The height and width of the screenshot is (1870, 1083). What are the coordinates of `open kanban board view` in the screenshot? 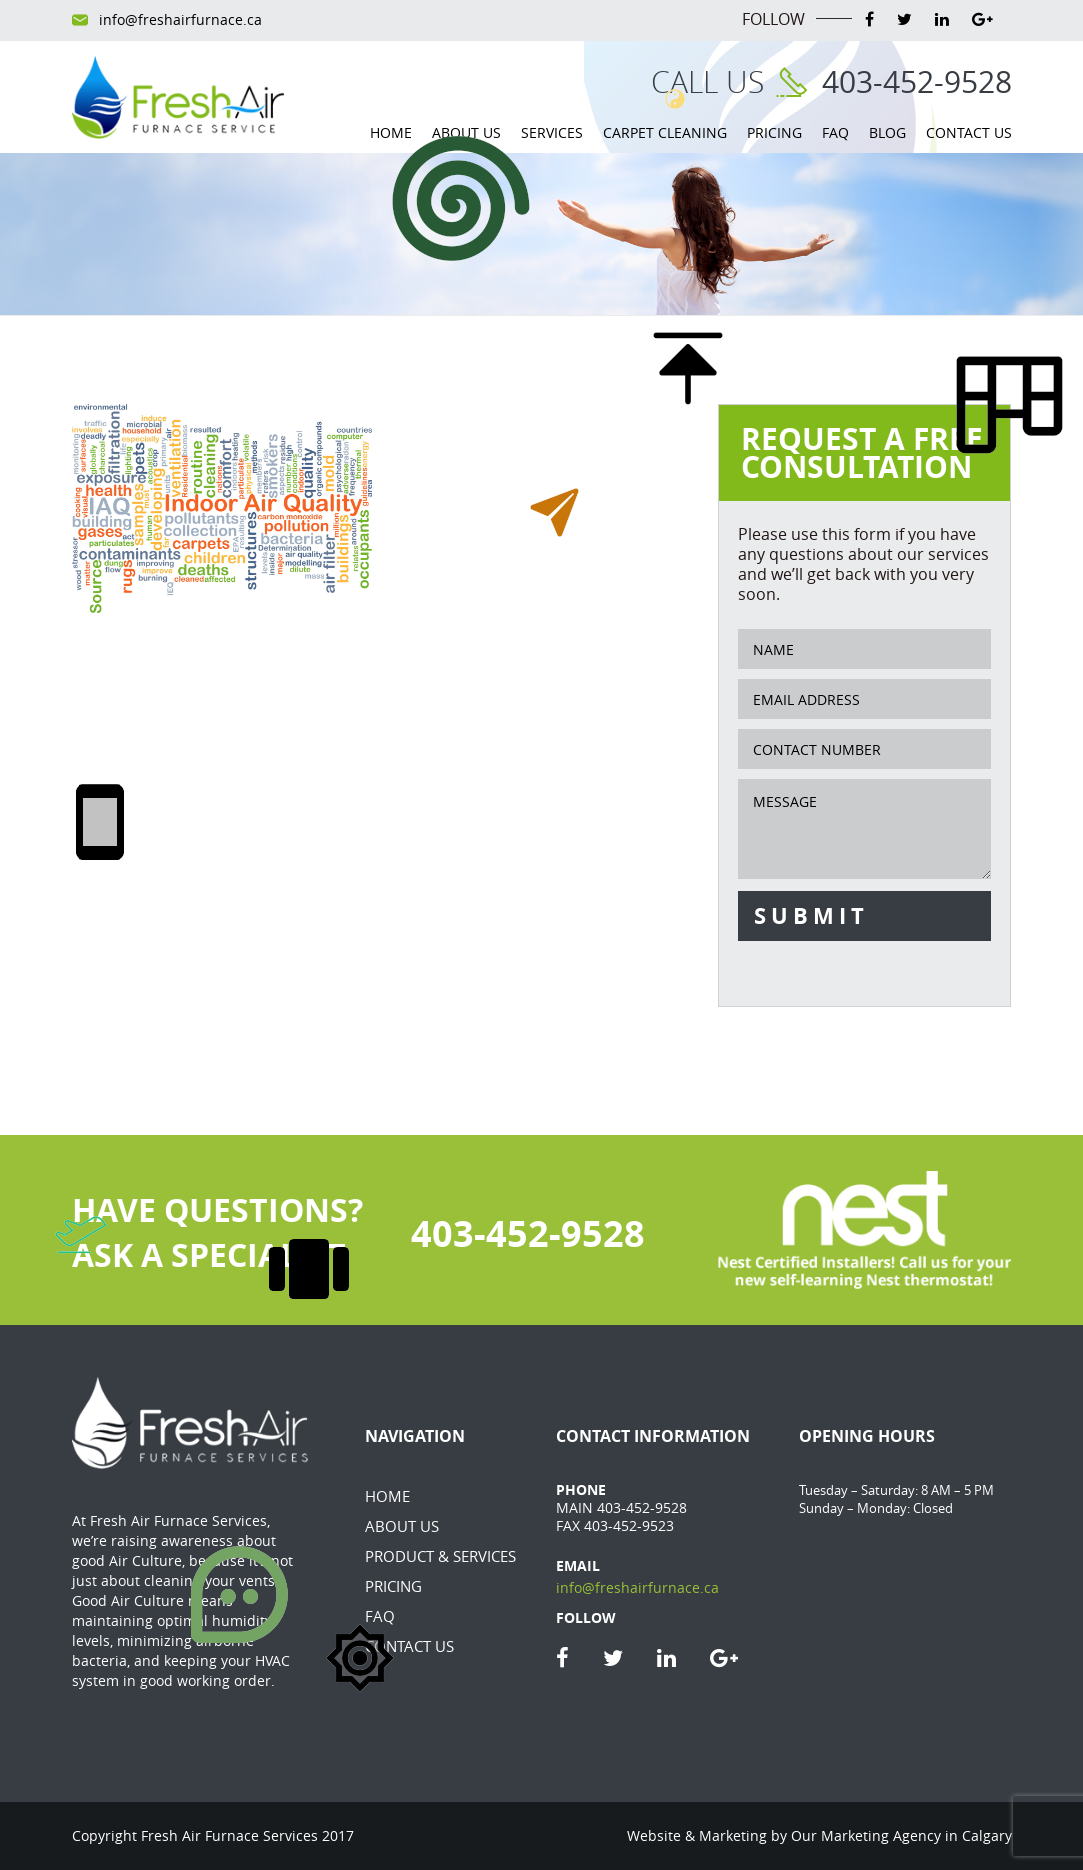 It's located at (1009, 400).